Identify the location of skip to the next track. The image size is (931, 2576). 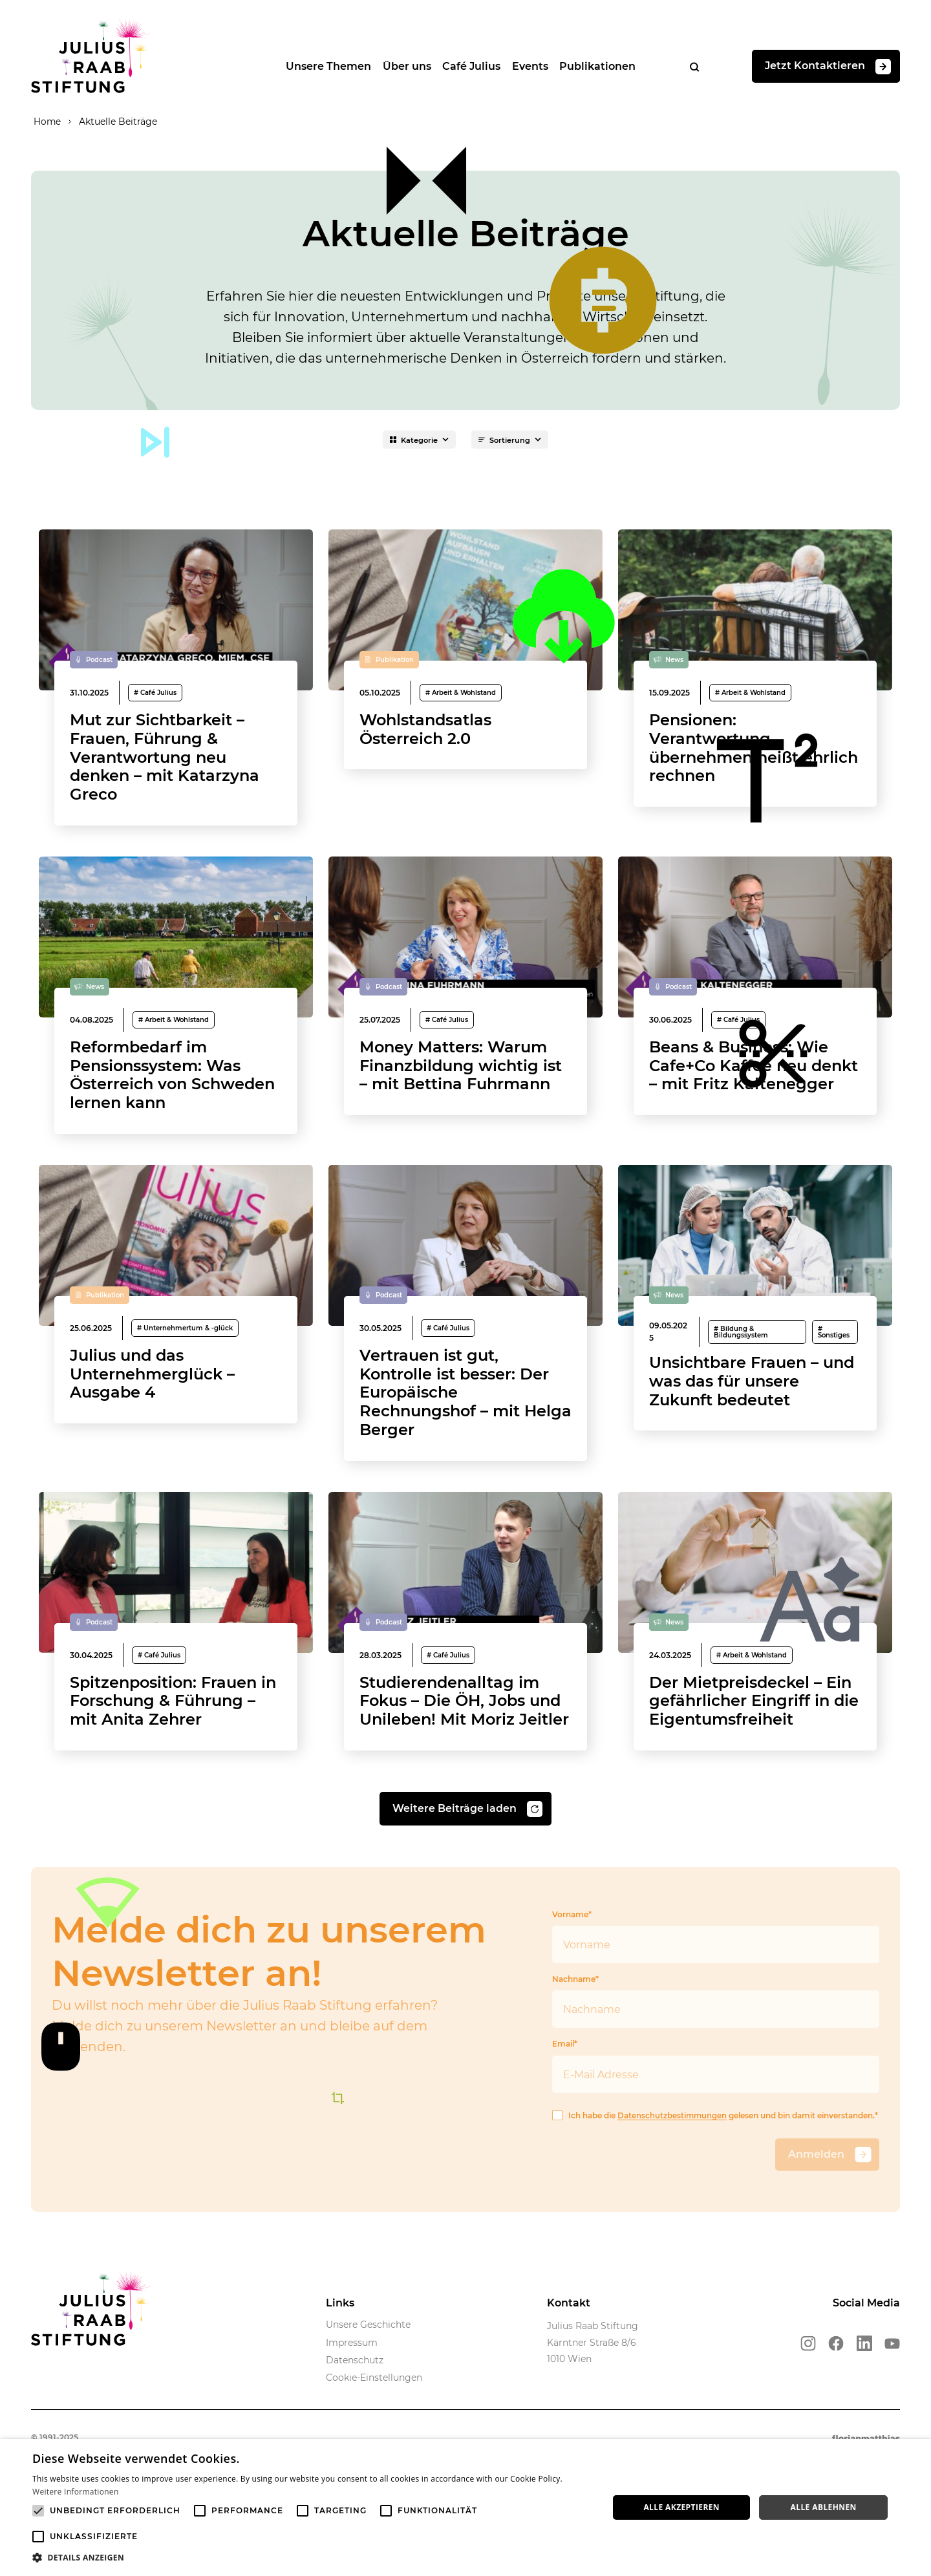
(154, 442).